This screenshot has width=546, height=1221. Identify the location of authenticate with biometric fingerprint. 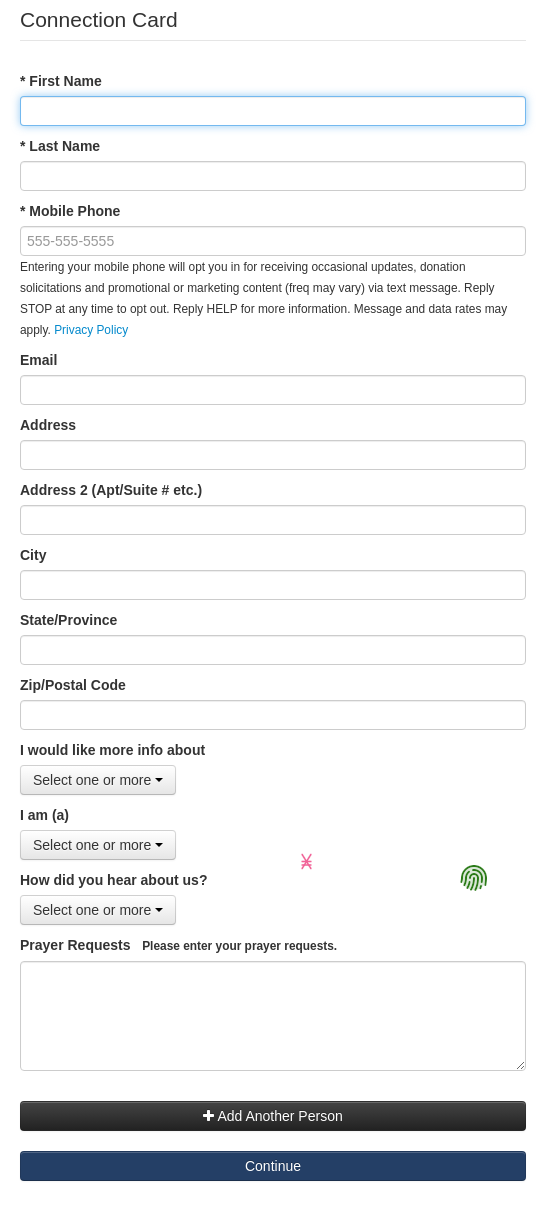
(474, 878).